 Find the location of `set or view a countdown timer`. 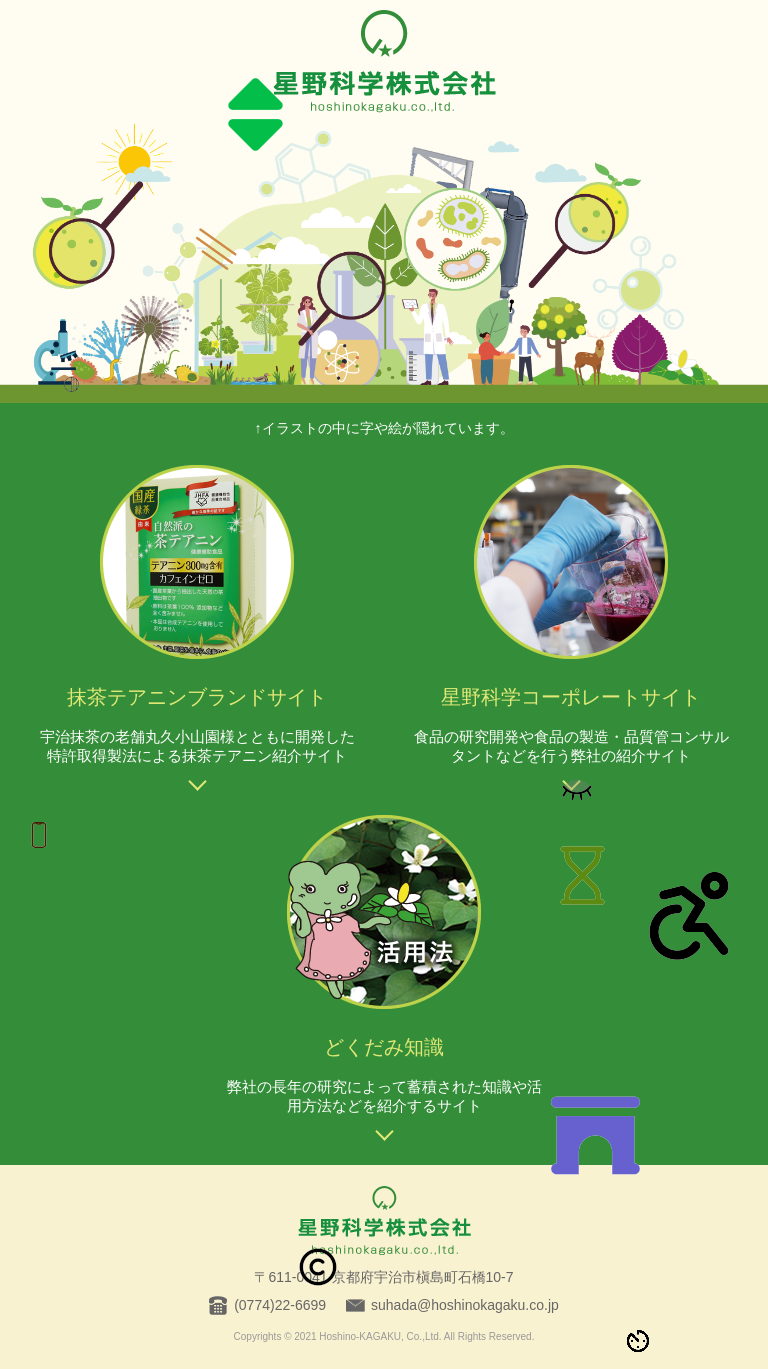

set or view a countdown timer is located at coordinates (638, 1341).